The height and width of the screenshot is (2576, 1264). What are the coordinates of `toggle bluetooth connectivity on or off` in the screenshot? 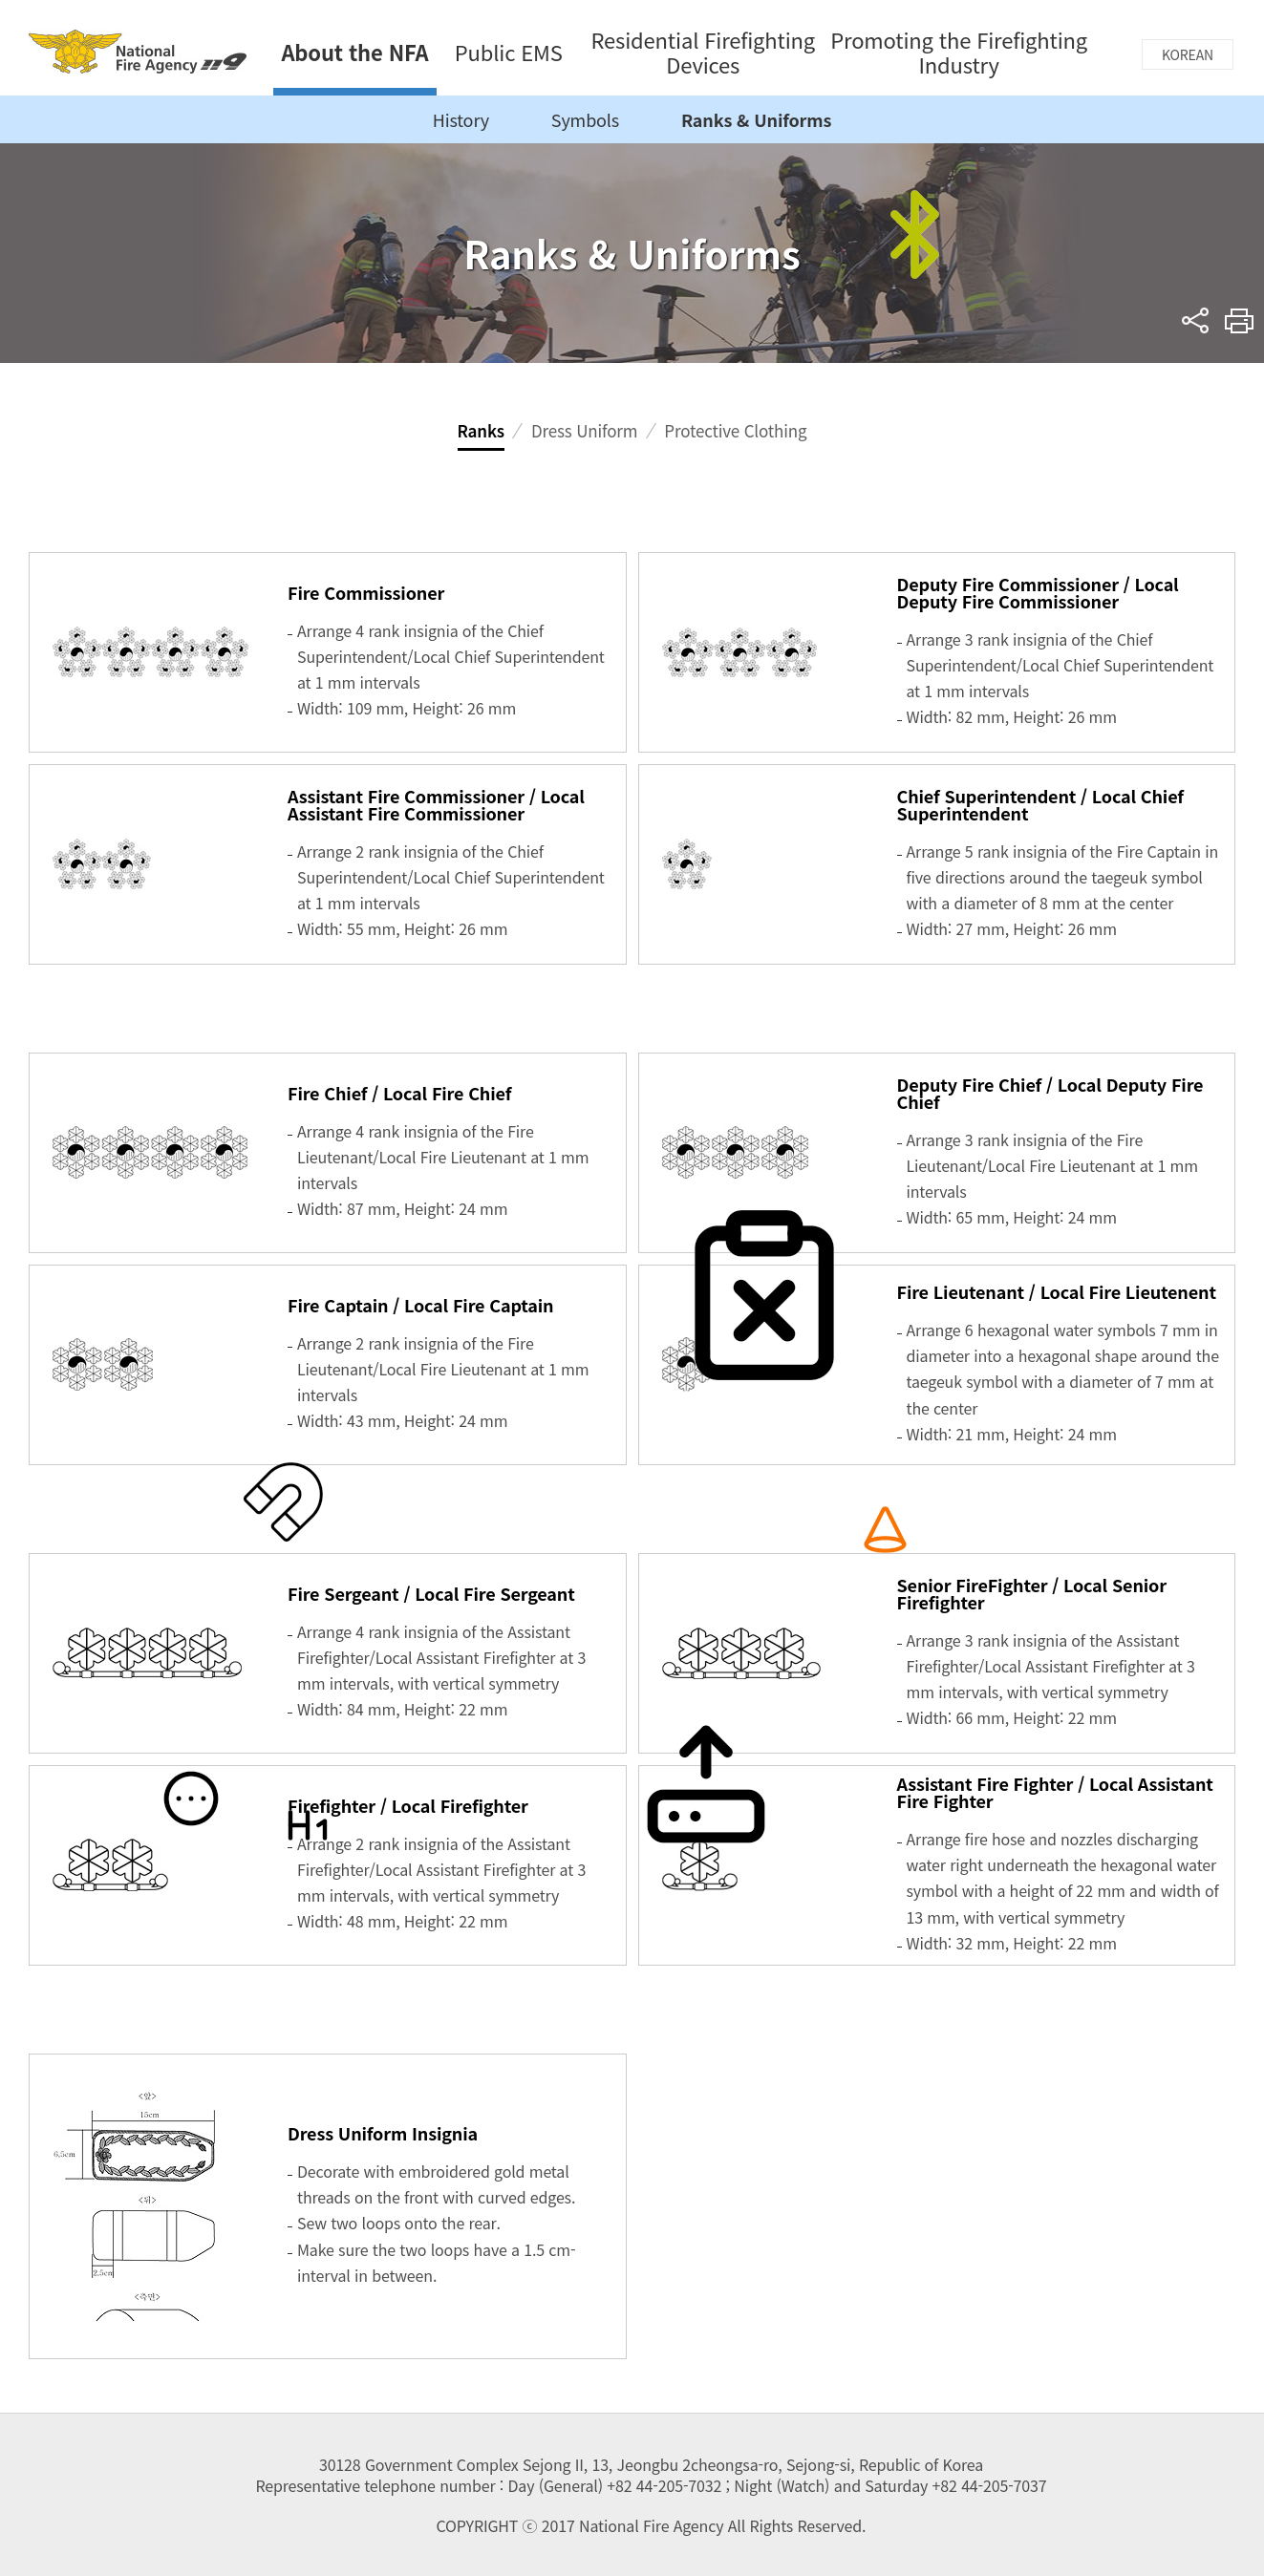 It's located at (914, 234).